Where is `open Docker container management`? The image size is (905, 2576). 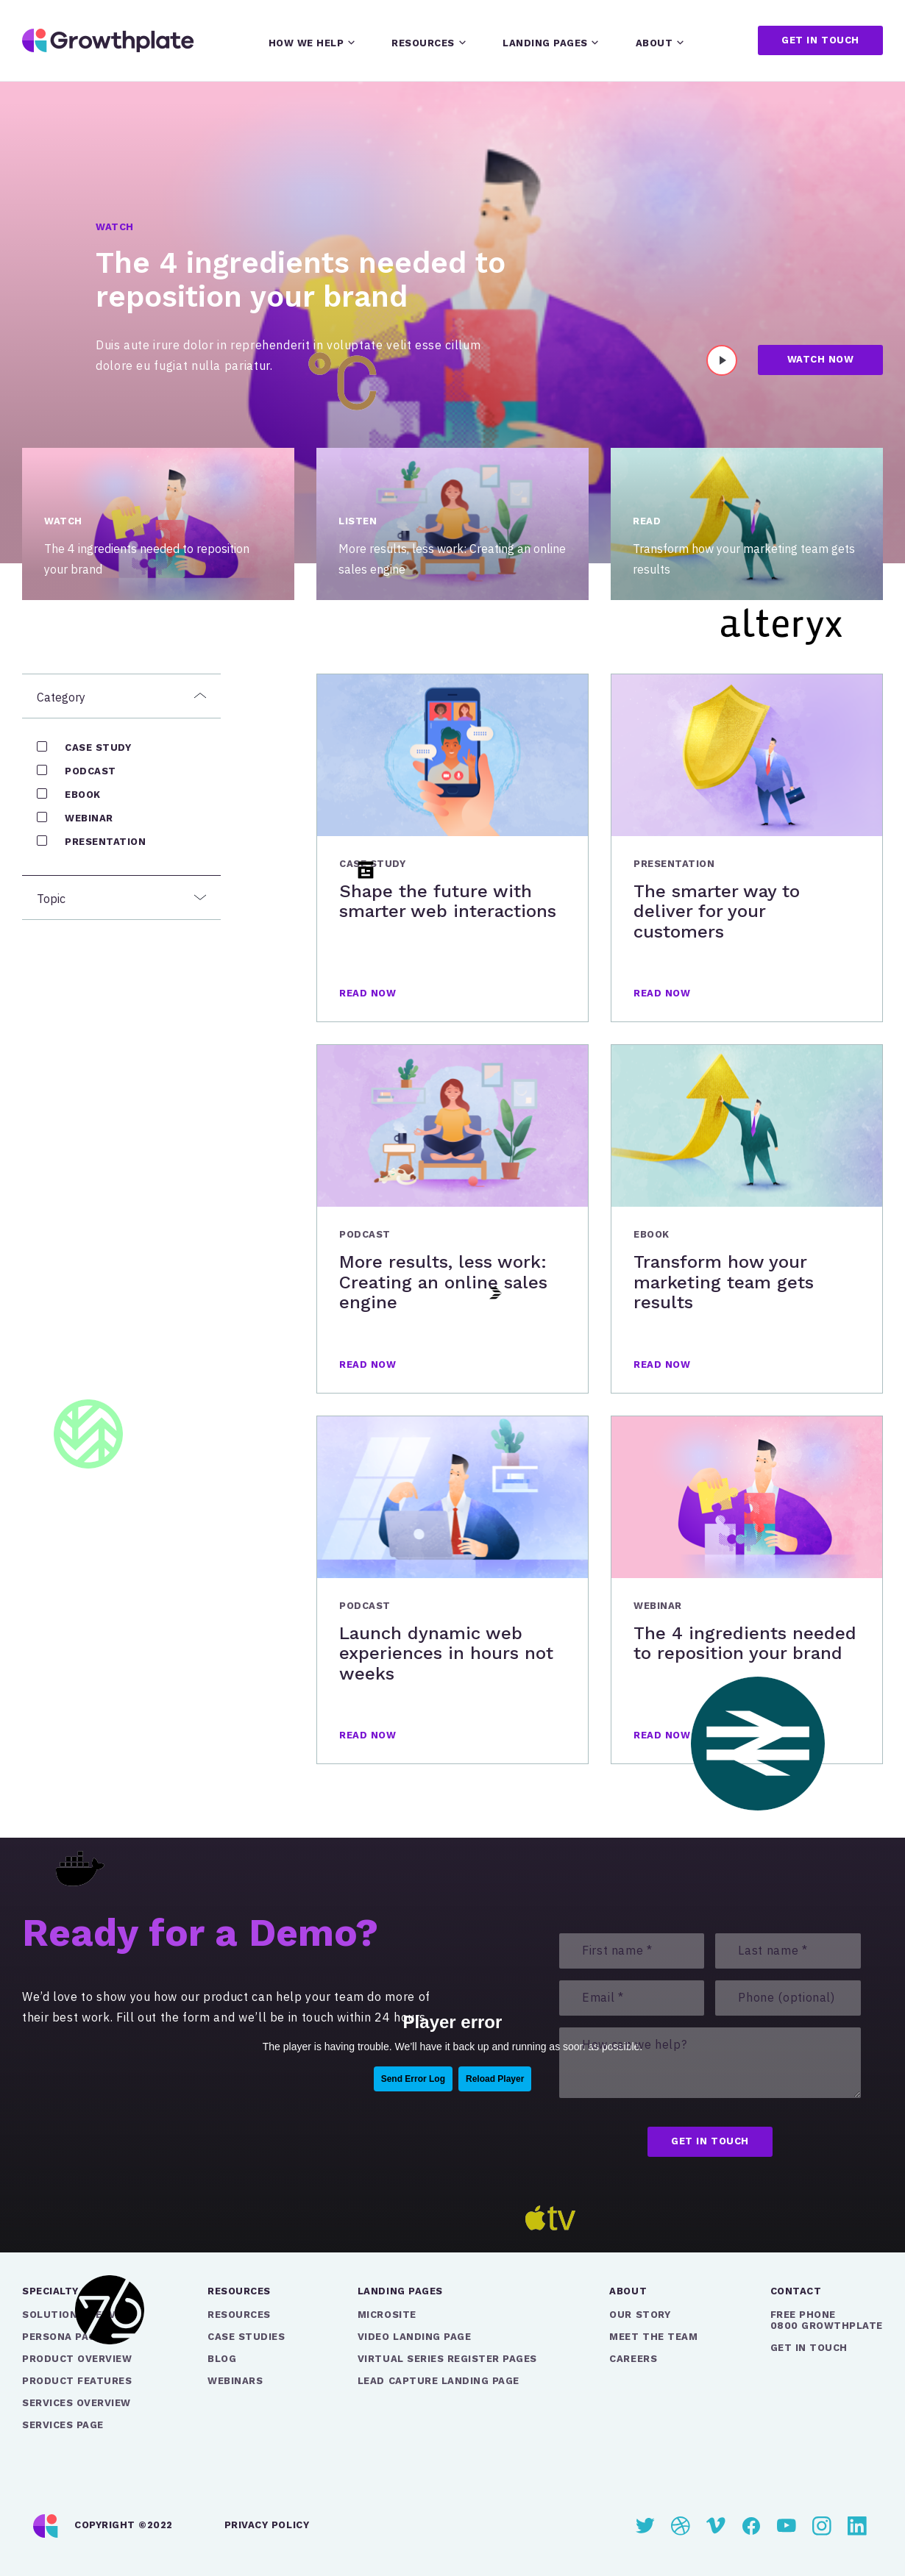
open Docker container management is located at coordinates (80, 1869).